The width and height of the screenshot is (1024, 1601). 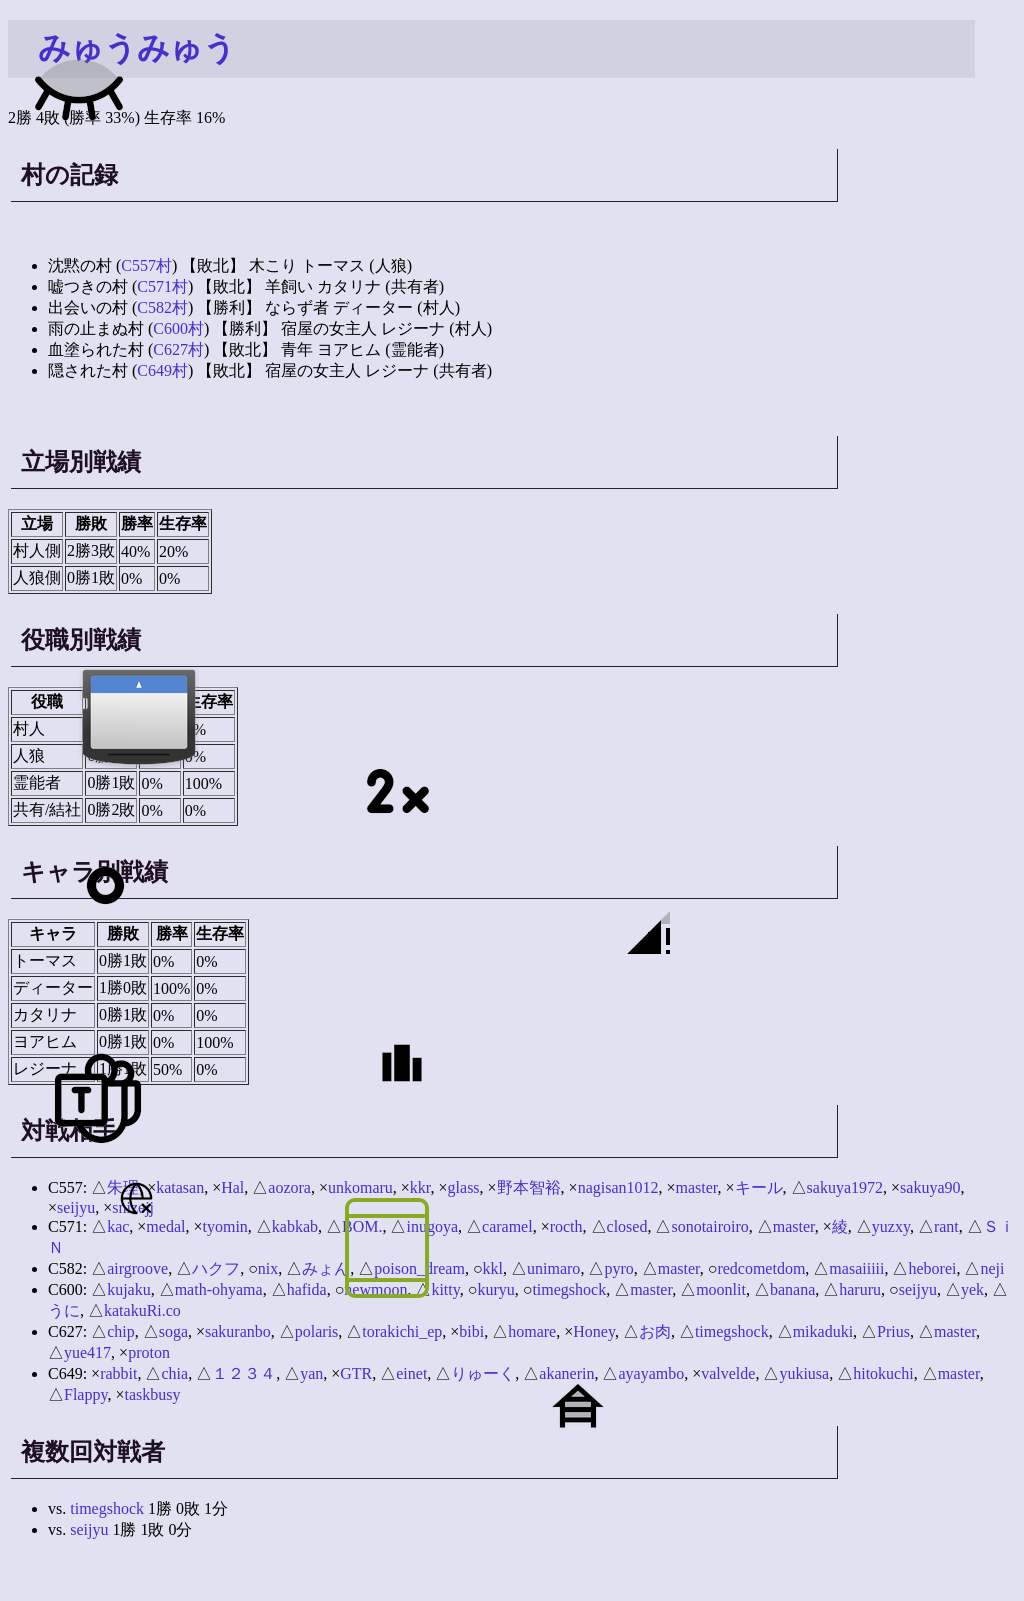 I want to click on unselected radio button option, so click(x=105, y=885).